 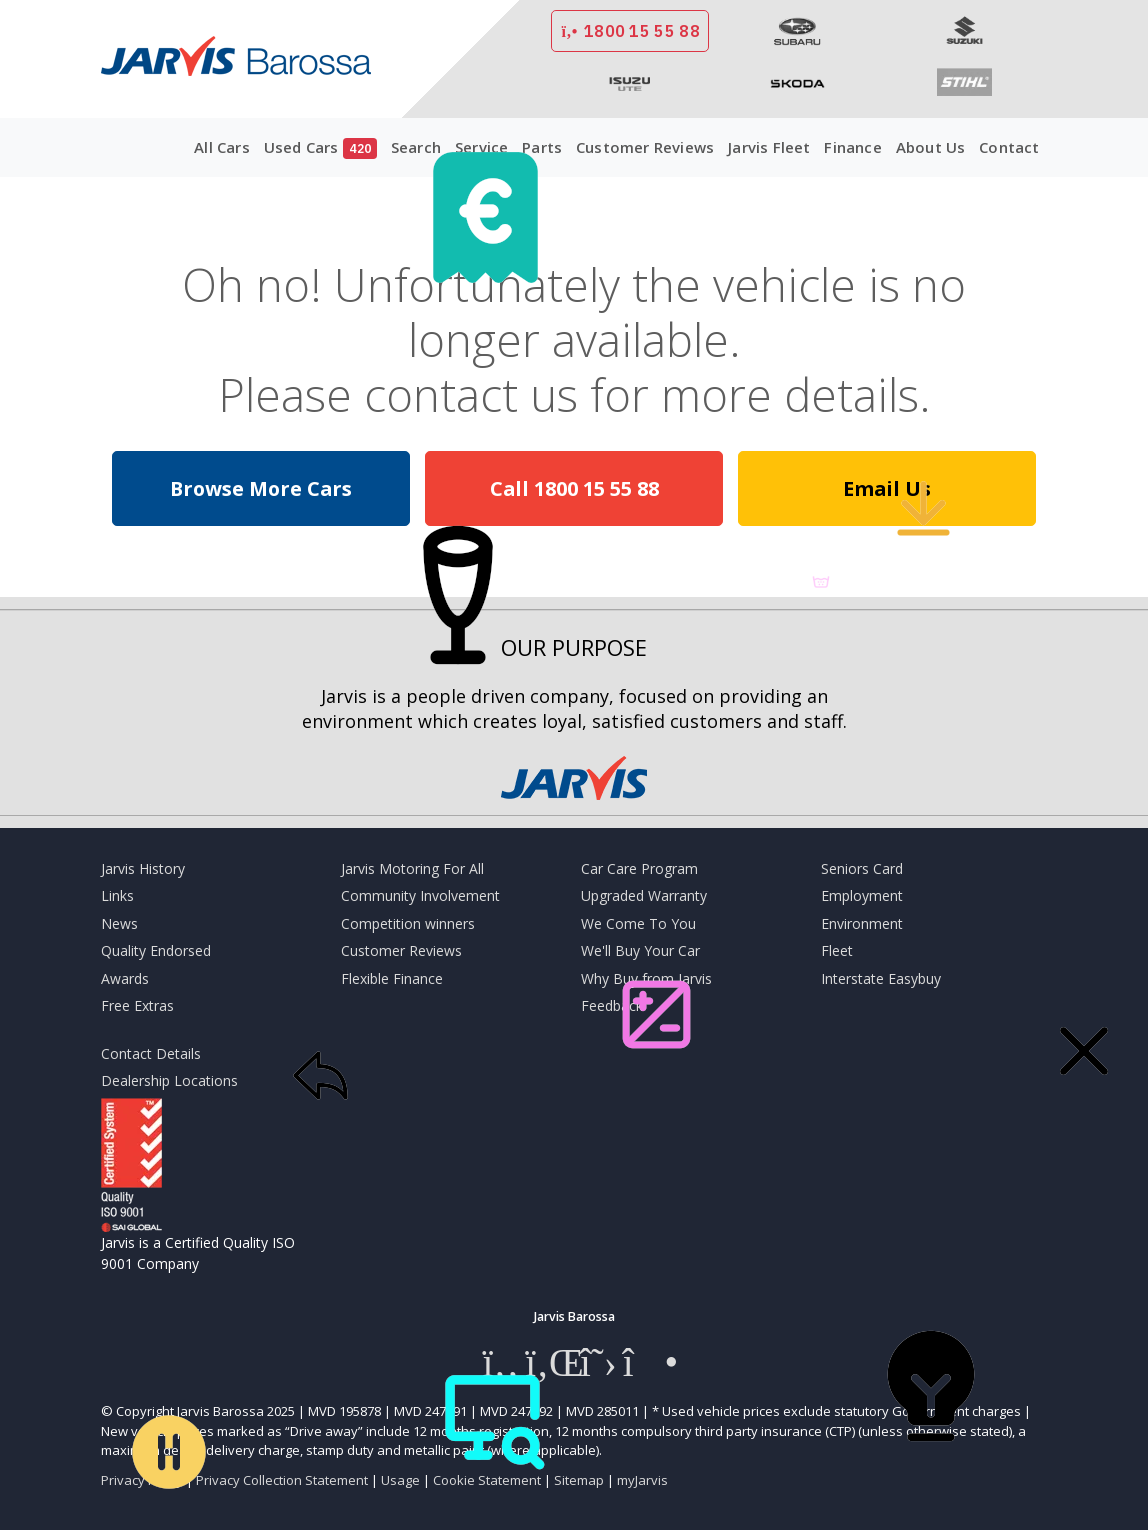 I want to click on search files on desktop computer, so click(x=492, y=1417).